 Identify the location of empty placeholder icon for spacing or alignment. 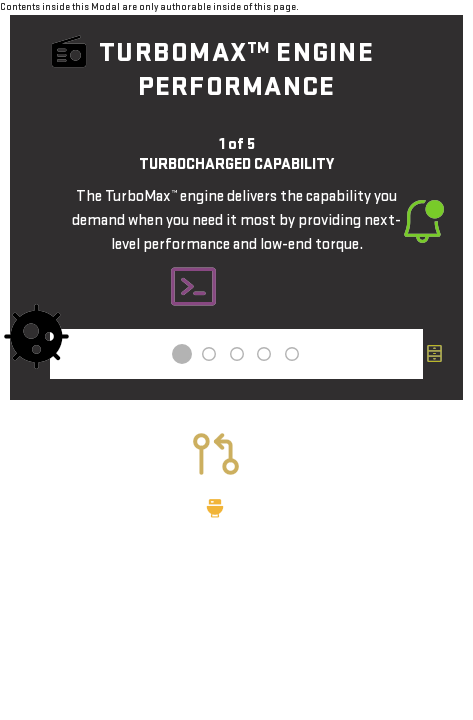
(185, 68).